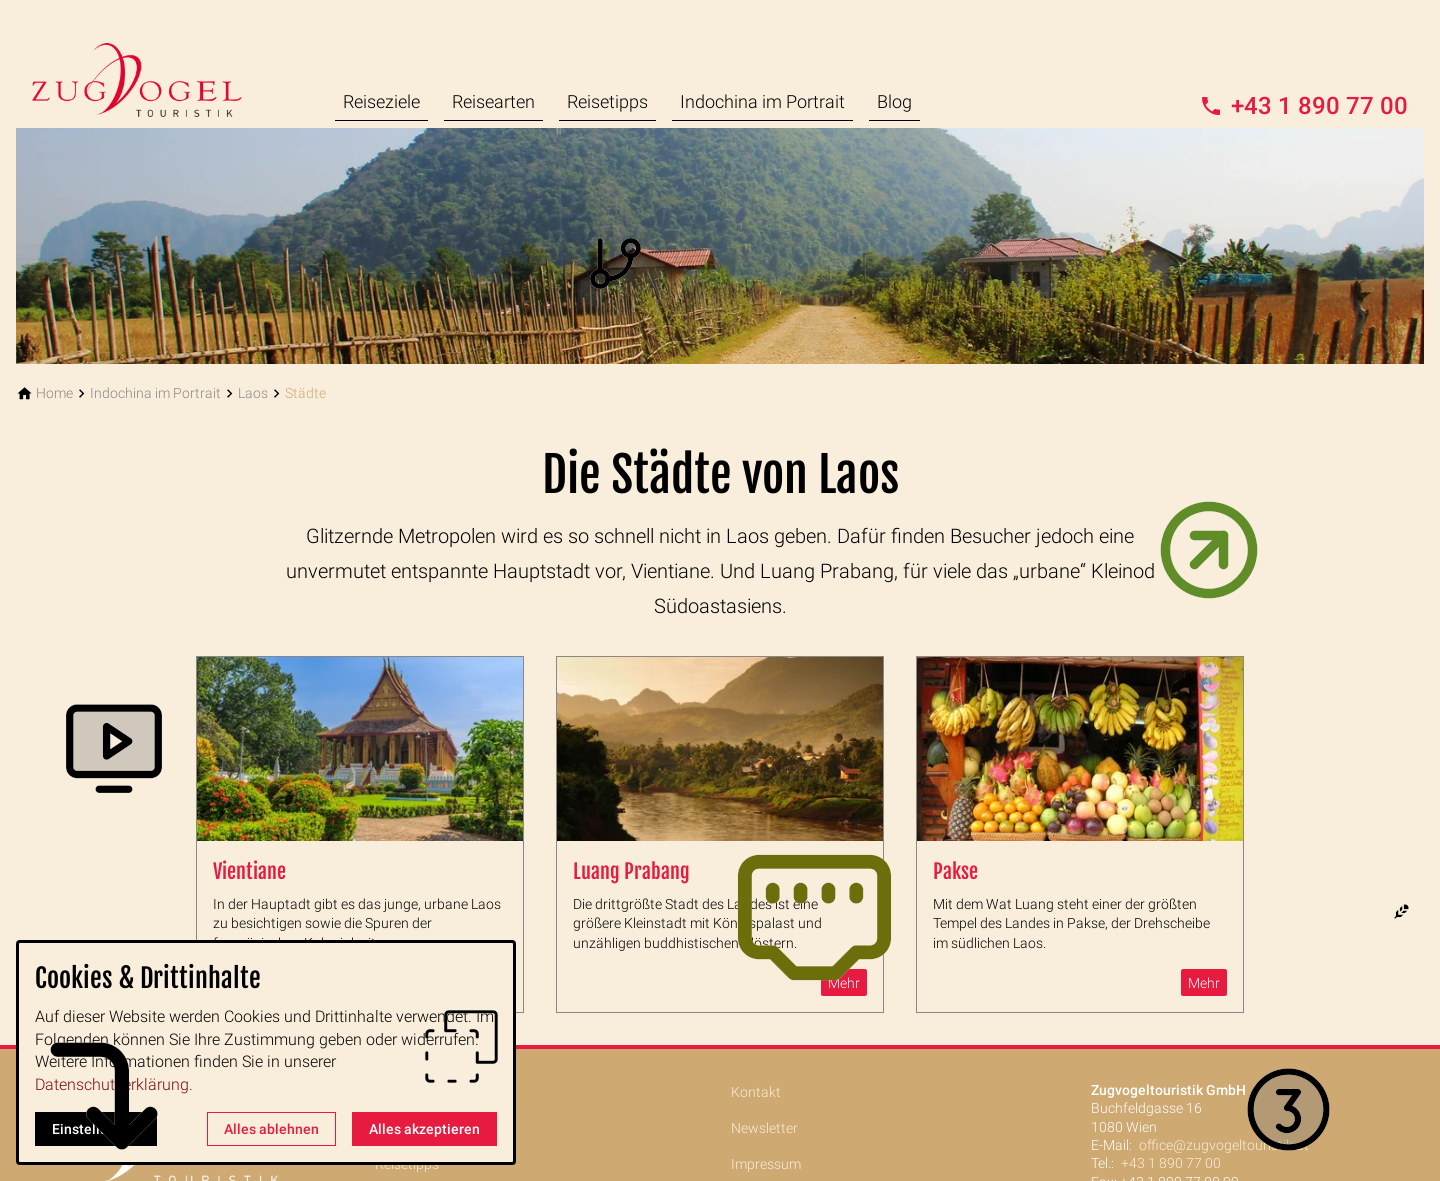 The height and width of the screenshot is (1181, 1440). What do you see at coordinates (461, 1046) in the screenshot?
I see `bring selection to front layer` at bounding box center [461, 1046].